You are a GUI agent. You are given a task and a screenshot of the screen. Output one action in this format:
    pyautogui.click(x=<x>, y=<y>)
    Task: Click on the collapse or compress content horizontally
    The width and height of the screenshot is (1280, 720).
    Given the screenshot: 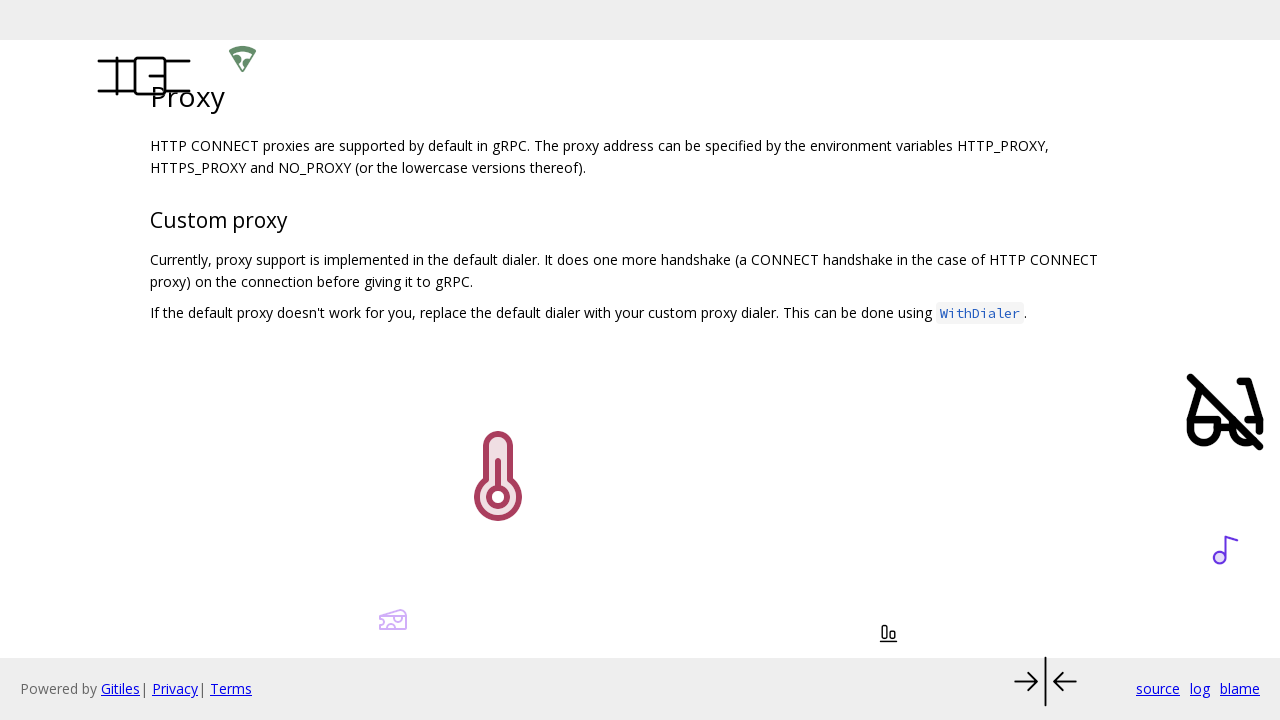 What is the action you would take?
    pyautogui.click(x=1045, y=681)
    